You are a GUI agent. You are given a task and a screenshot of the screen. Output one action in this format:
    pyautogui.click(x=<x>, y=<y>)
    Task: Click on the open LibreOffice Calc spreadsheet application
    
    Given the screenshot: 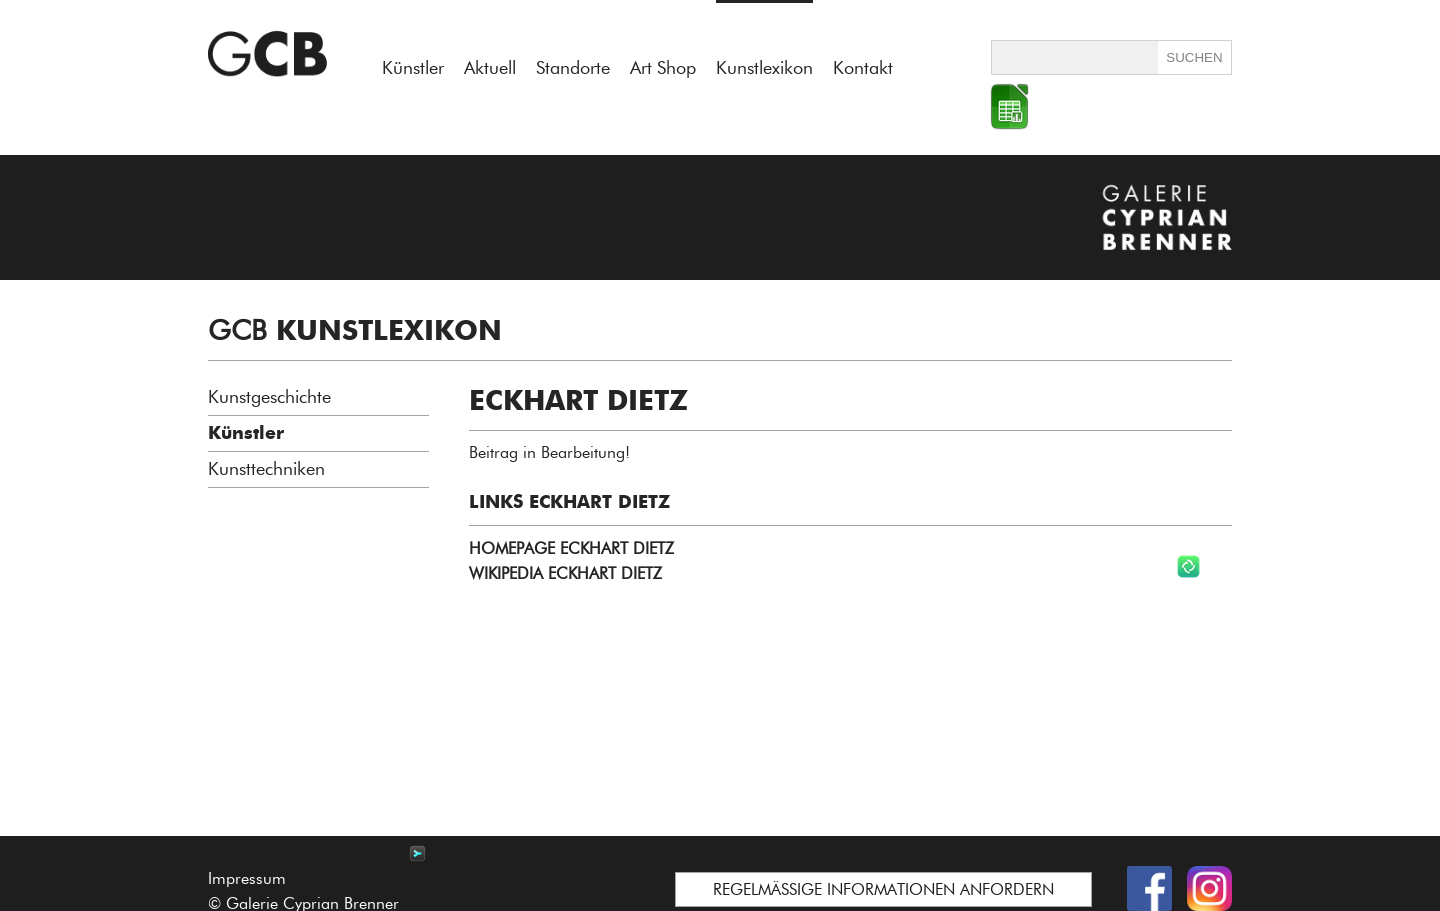 What is the action you would take?
    pyautogui.click(x=1009, y=106)
    